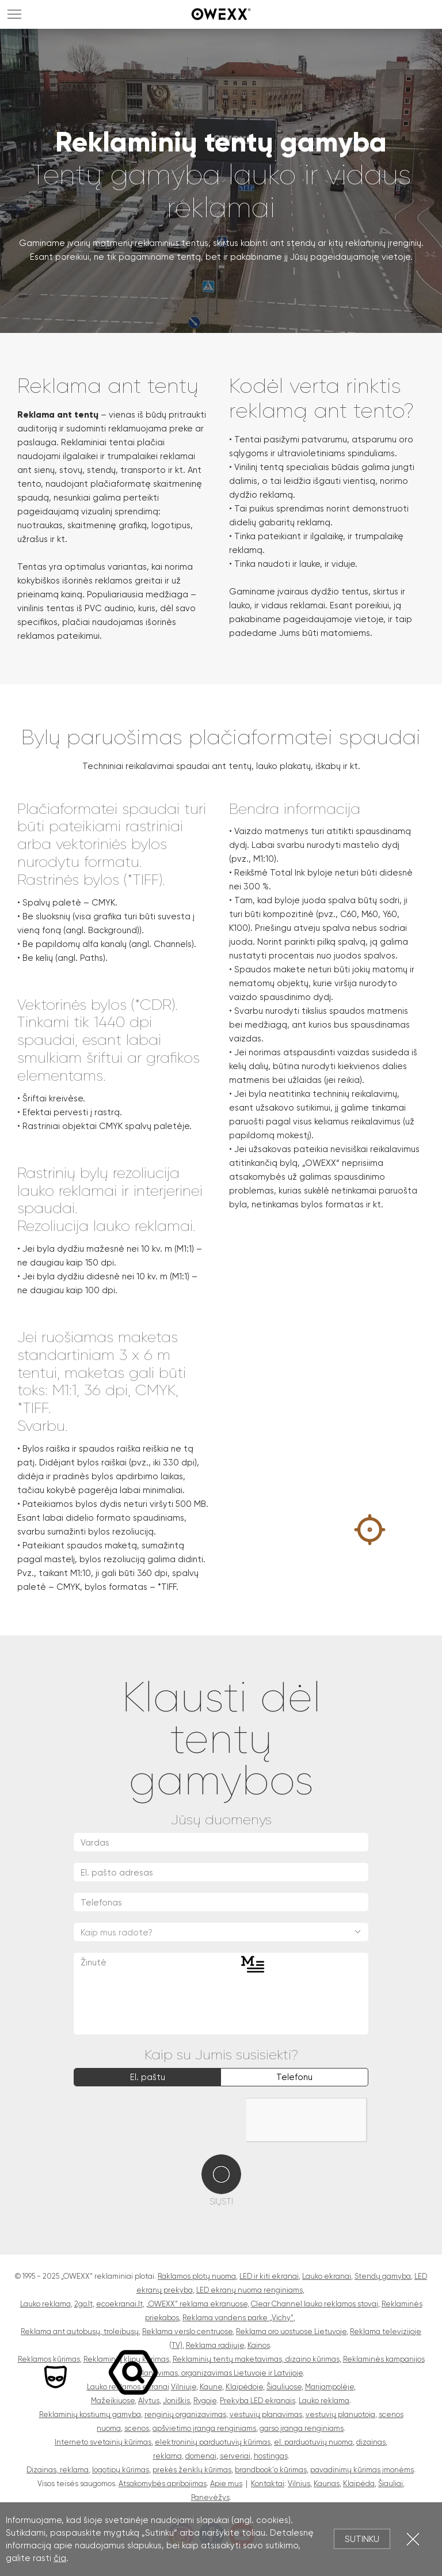 The image size is (442, 2576). I want to click on open the Grindr app, so click(55, 2377).